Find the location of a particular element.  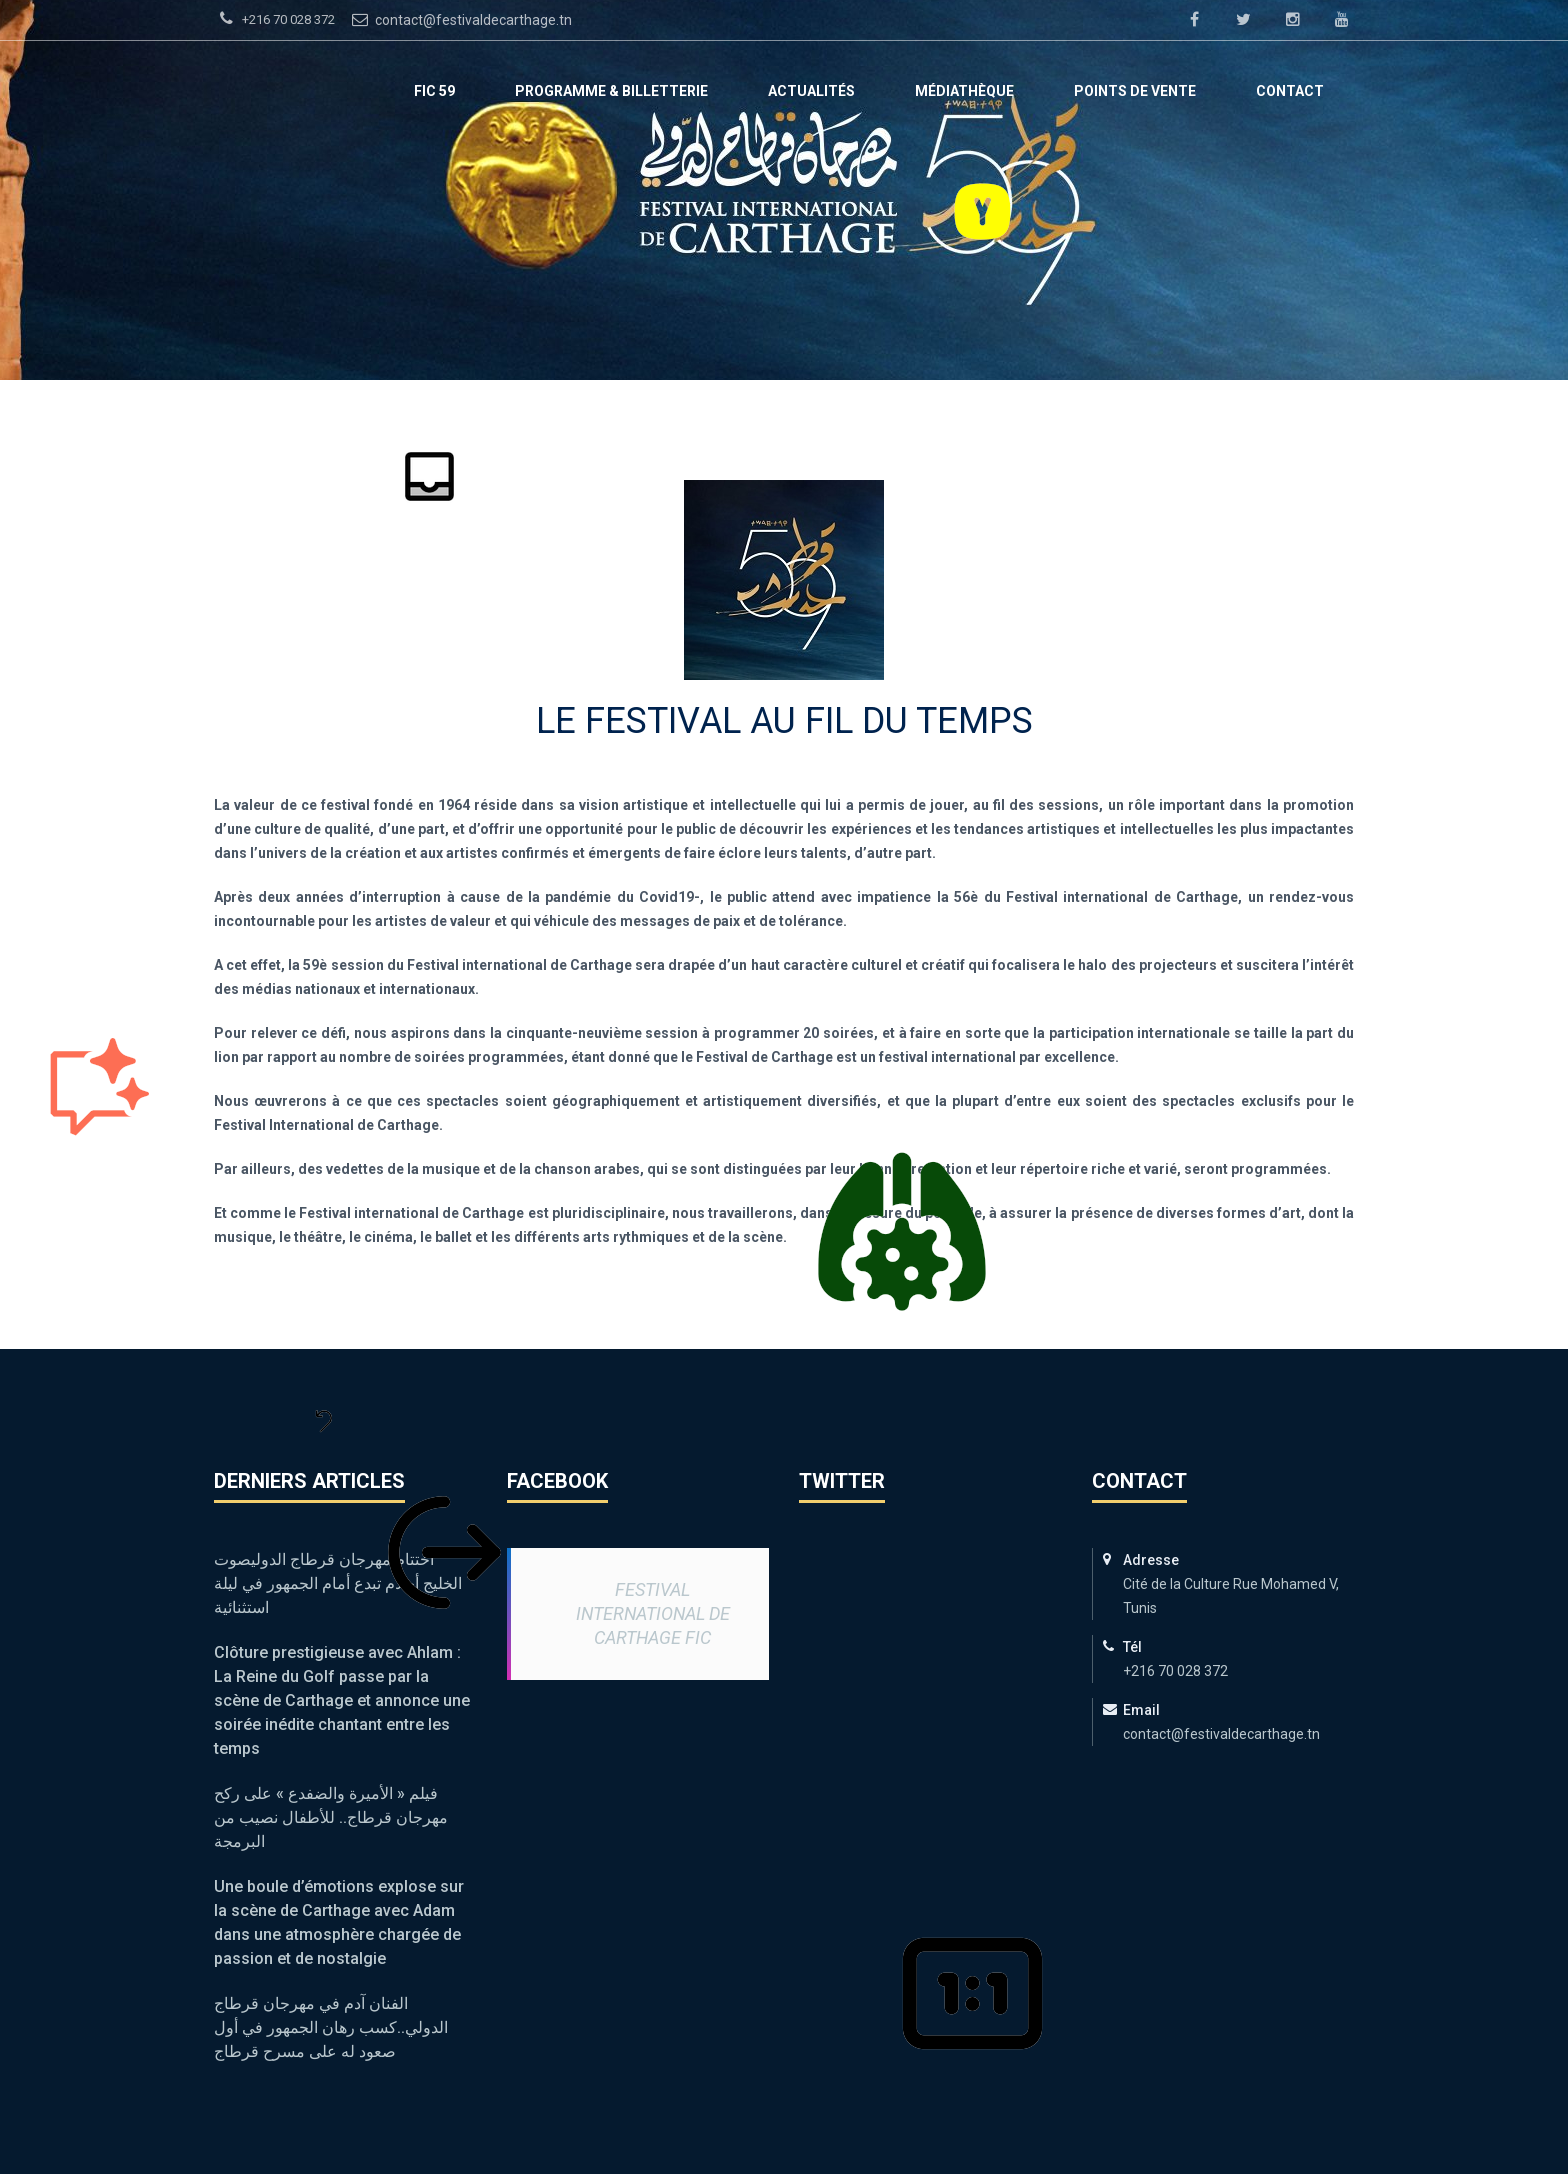

indicates respiratory infection or lung disease is located at coordinates (902, 1227).